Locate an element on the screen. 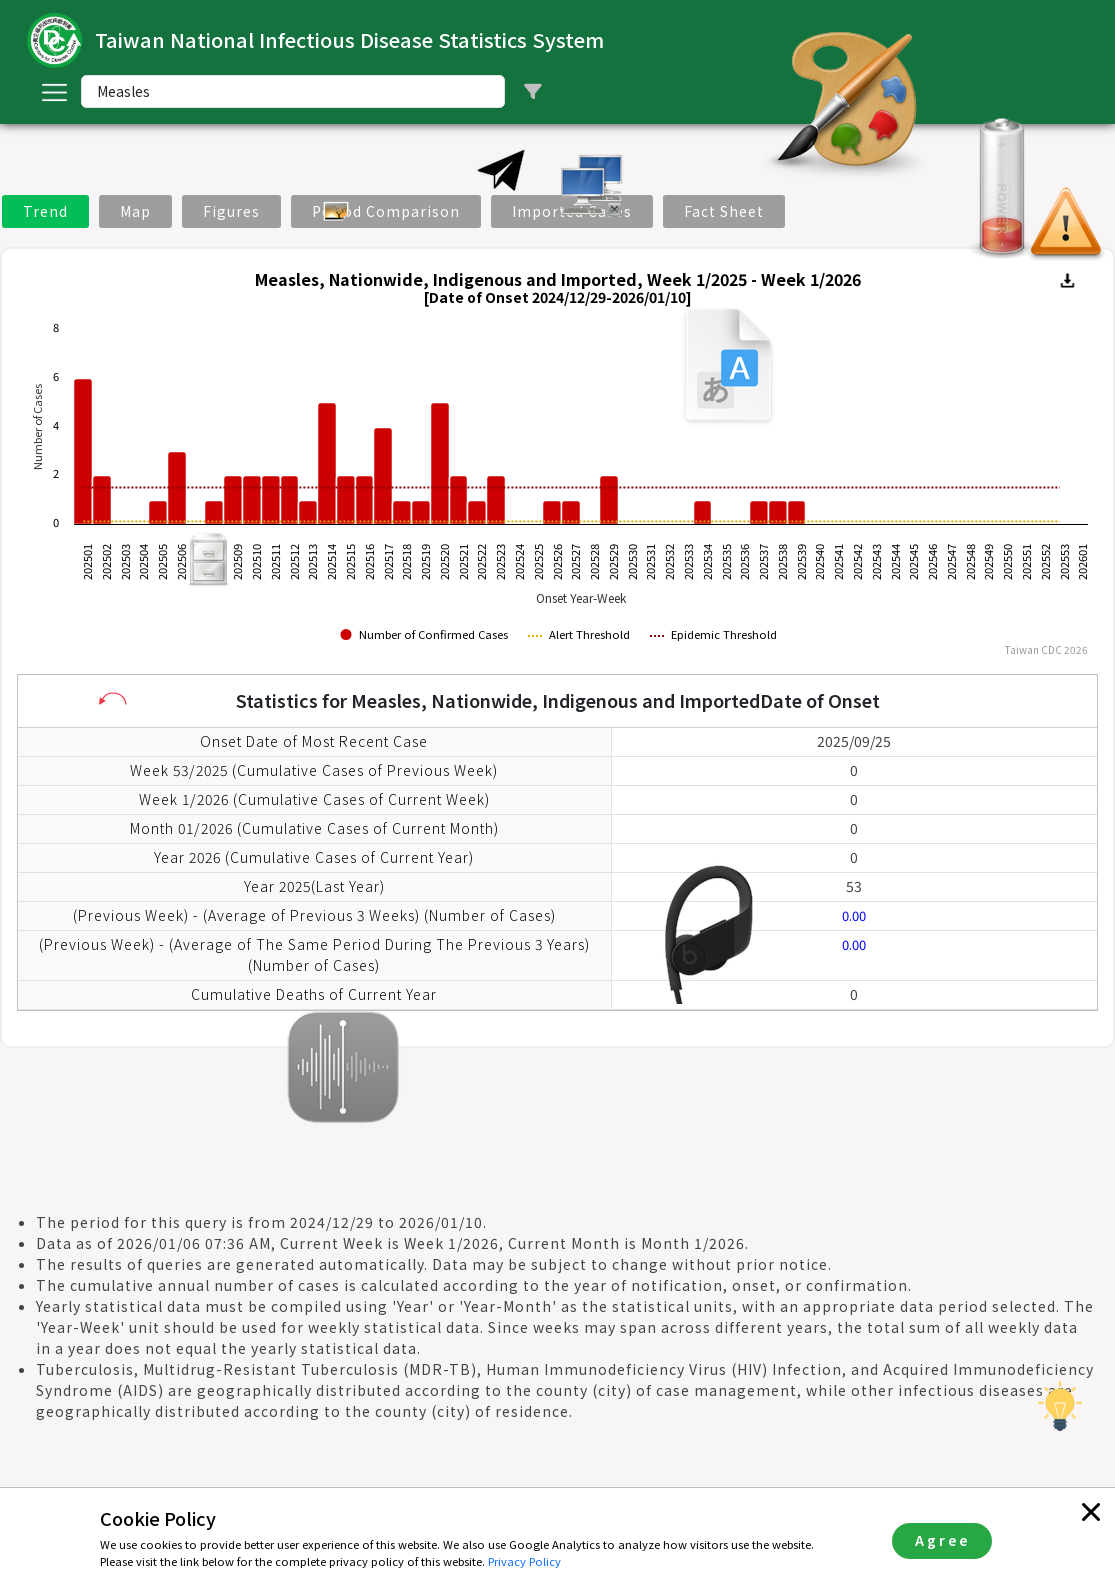 This screenshot has height=1590, width=1115. open the file manager application is located at coordinates (208, 560).